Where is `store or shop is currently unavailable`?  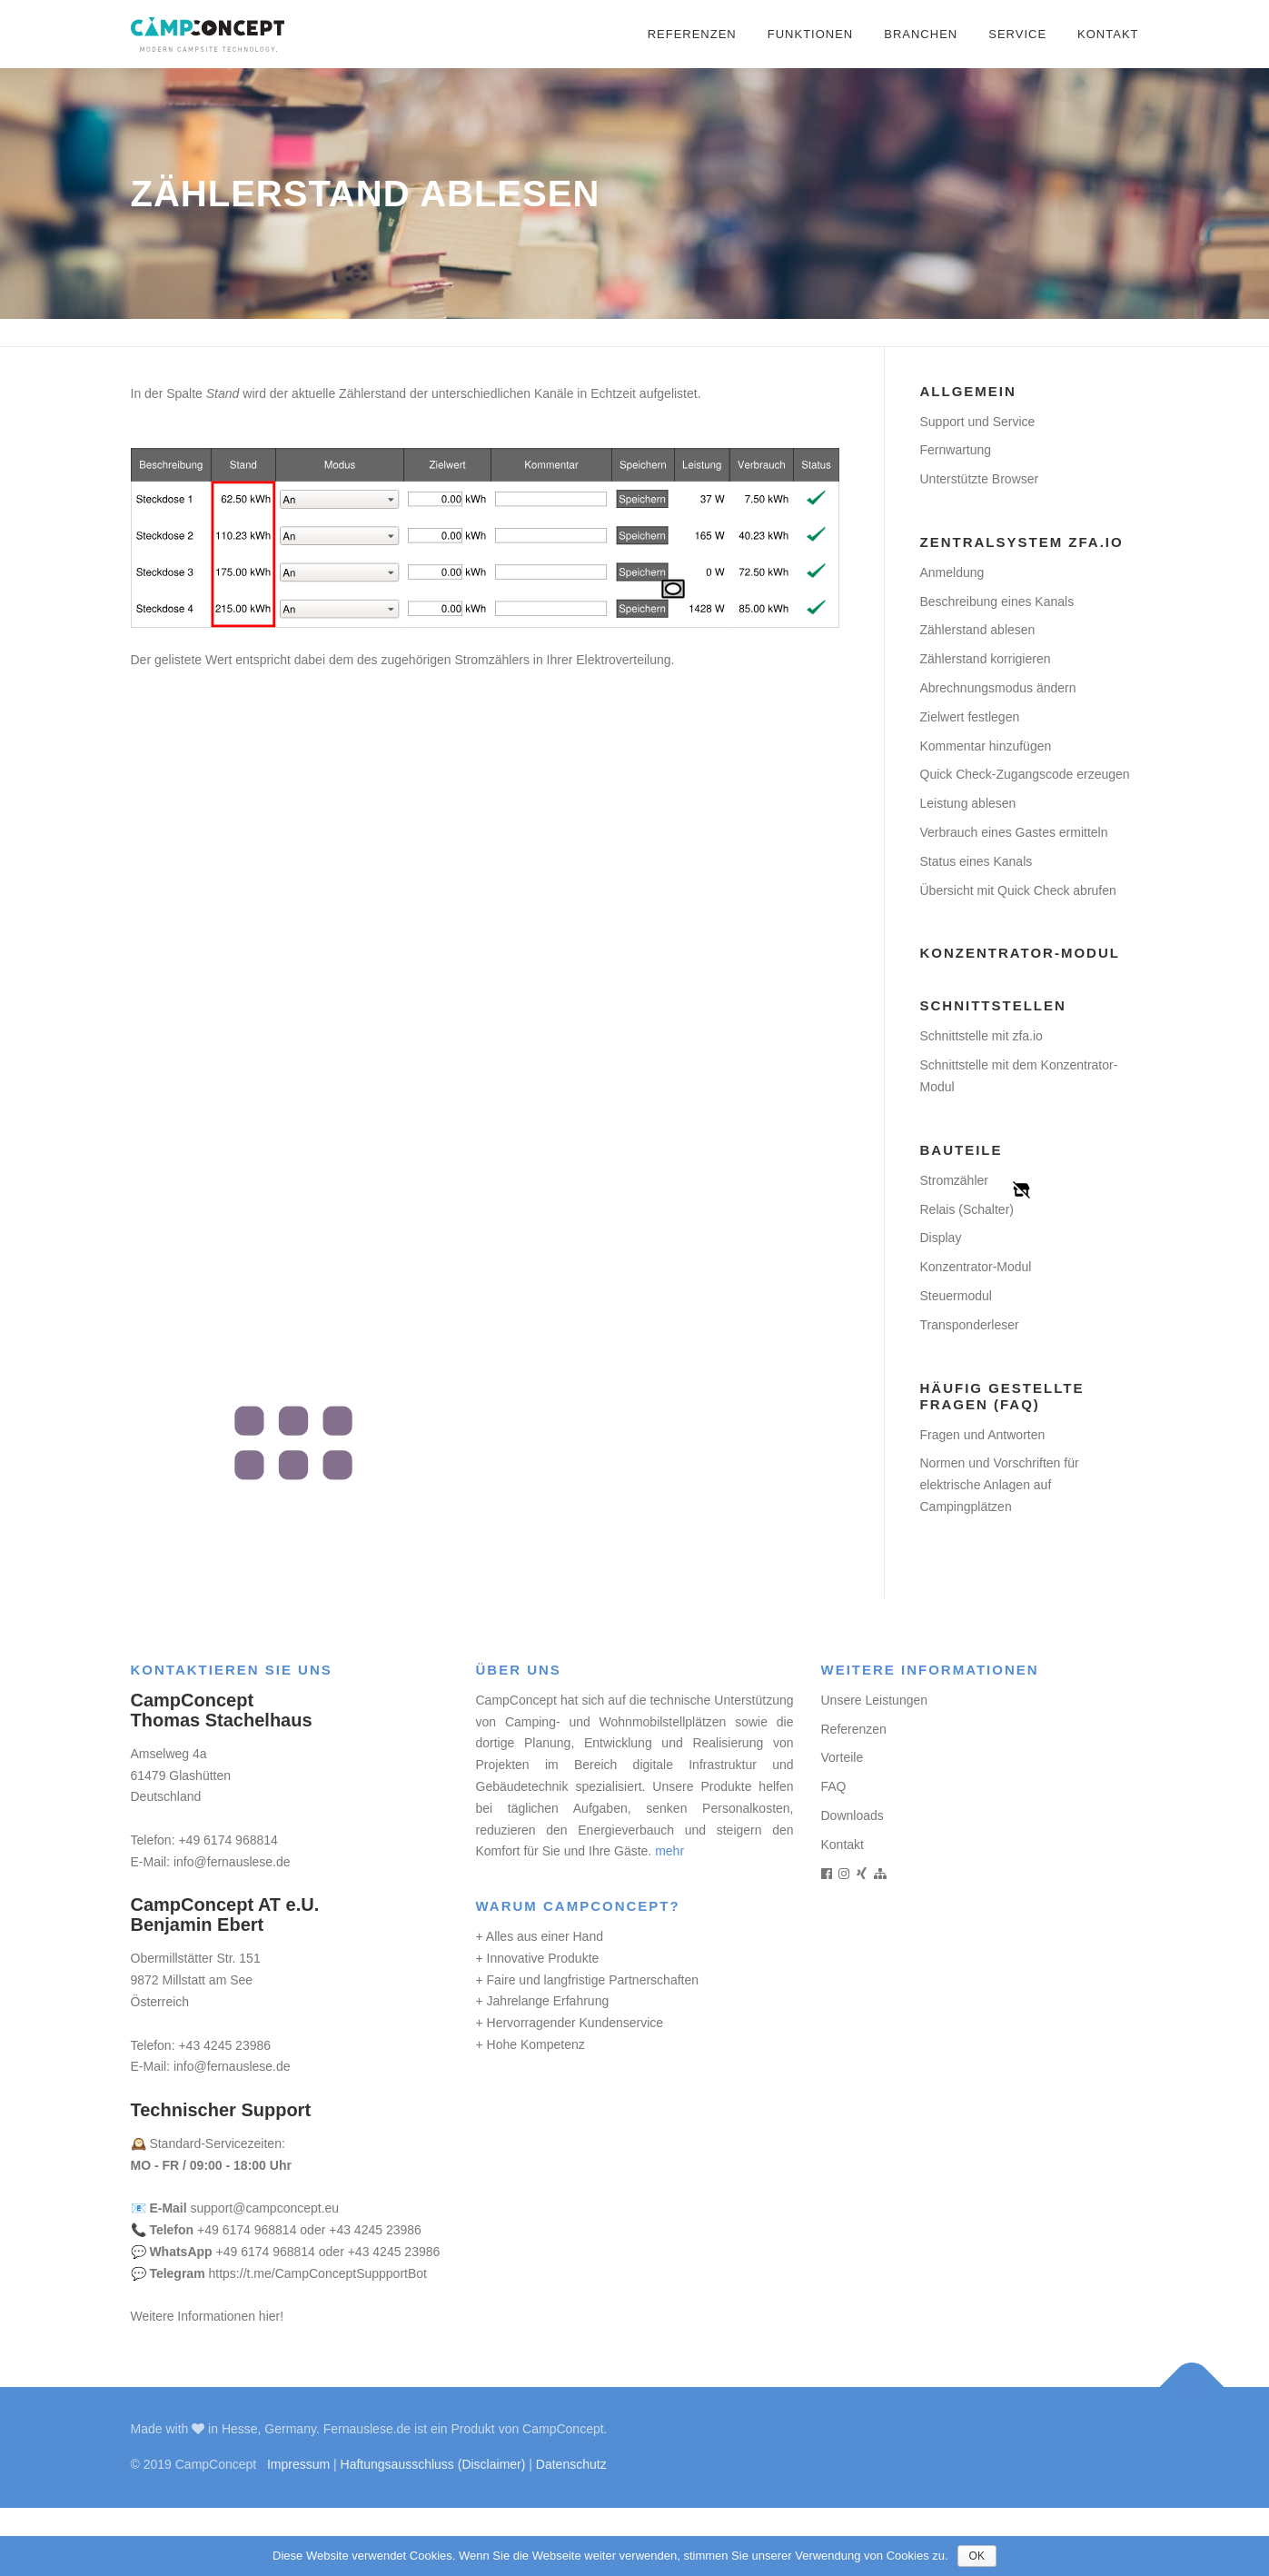
store or shop is currently unavailable is located at coordinates (1021, 1189).